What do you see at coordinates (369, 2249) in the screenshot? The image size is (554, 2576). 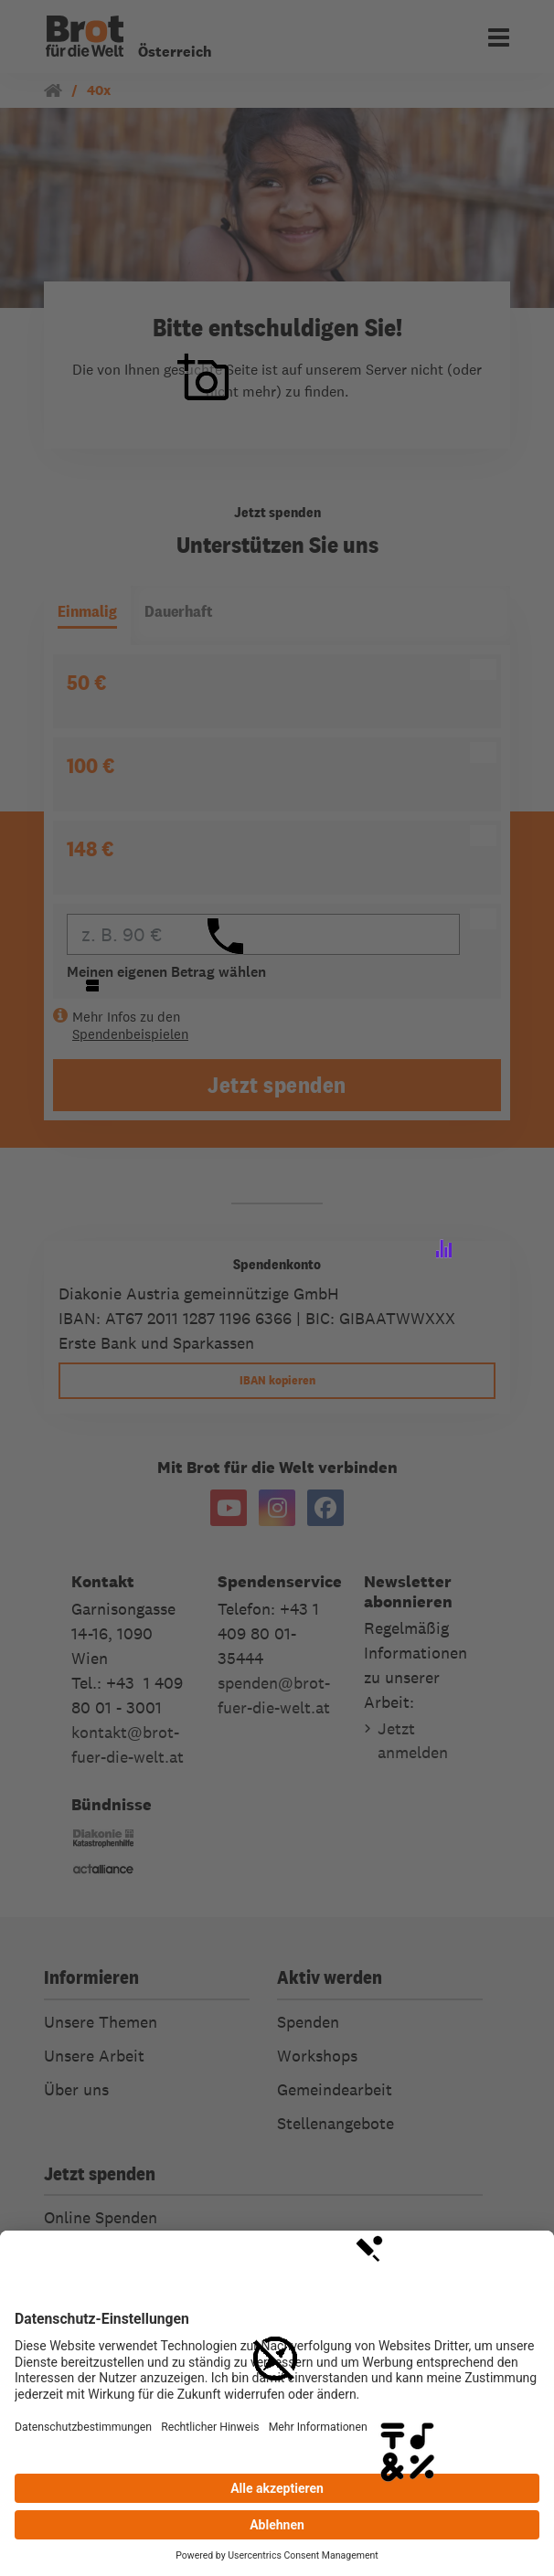 I see `access cricket sports content` at bounding box center [369, 2249].